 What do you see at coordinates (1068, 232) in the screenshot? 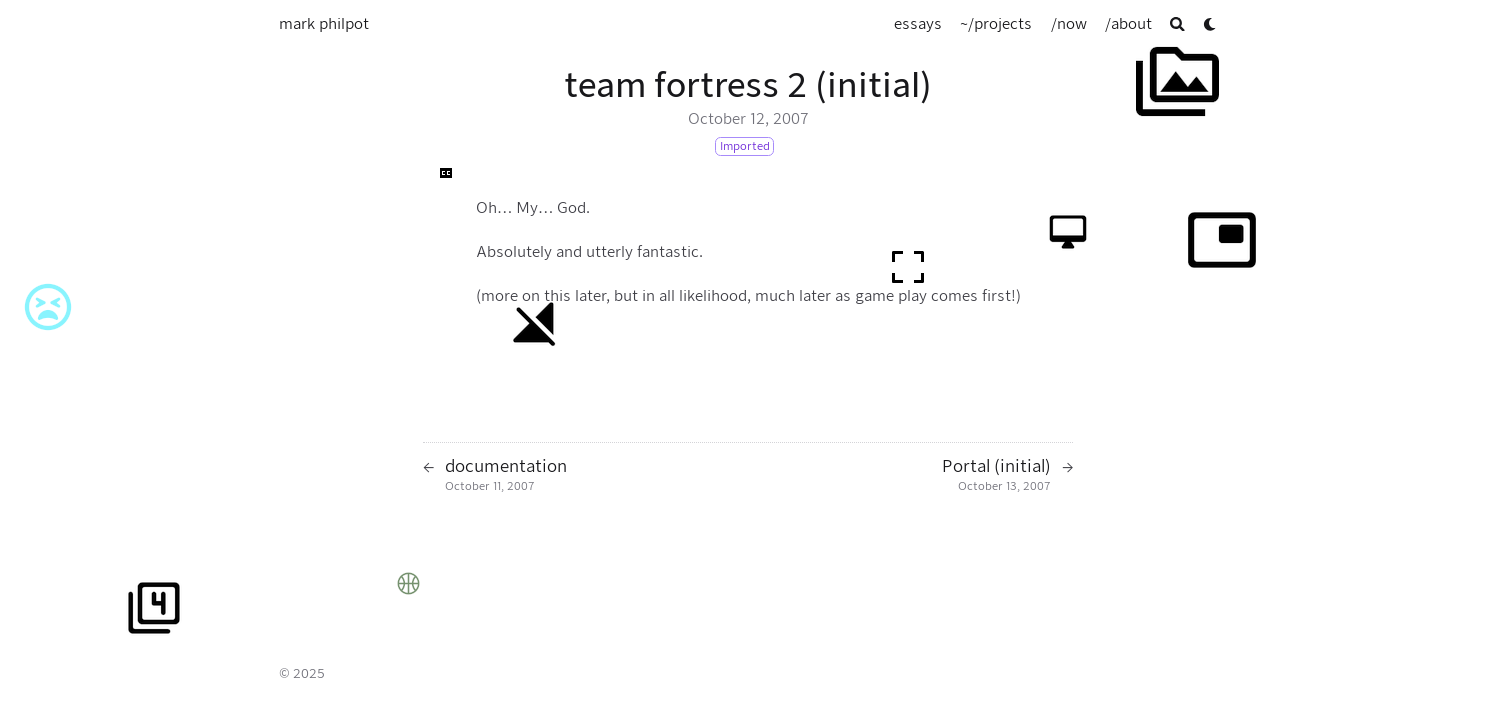
I see `switch to desktop view` at bounding box center [1068, 232].